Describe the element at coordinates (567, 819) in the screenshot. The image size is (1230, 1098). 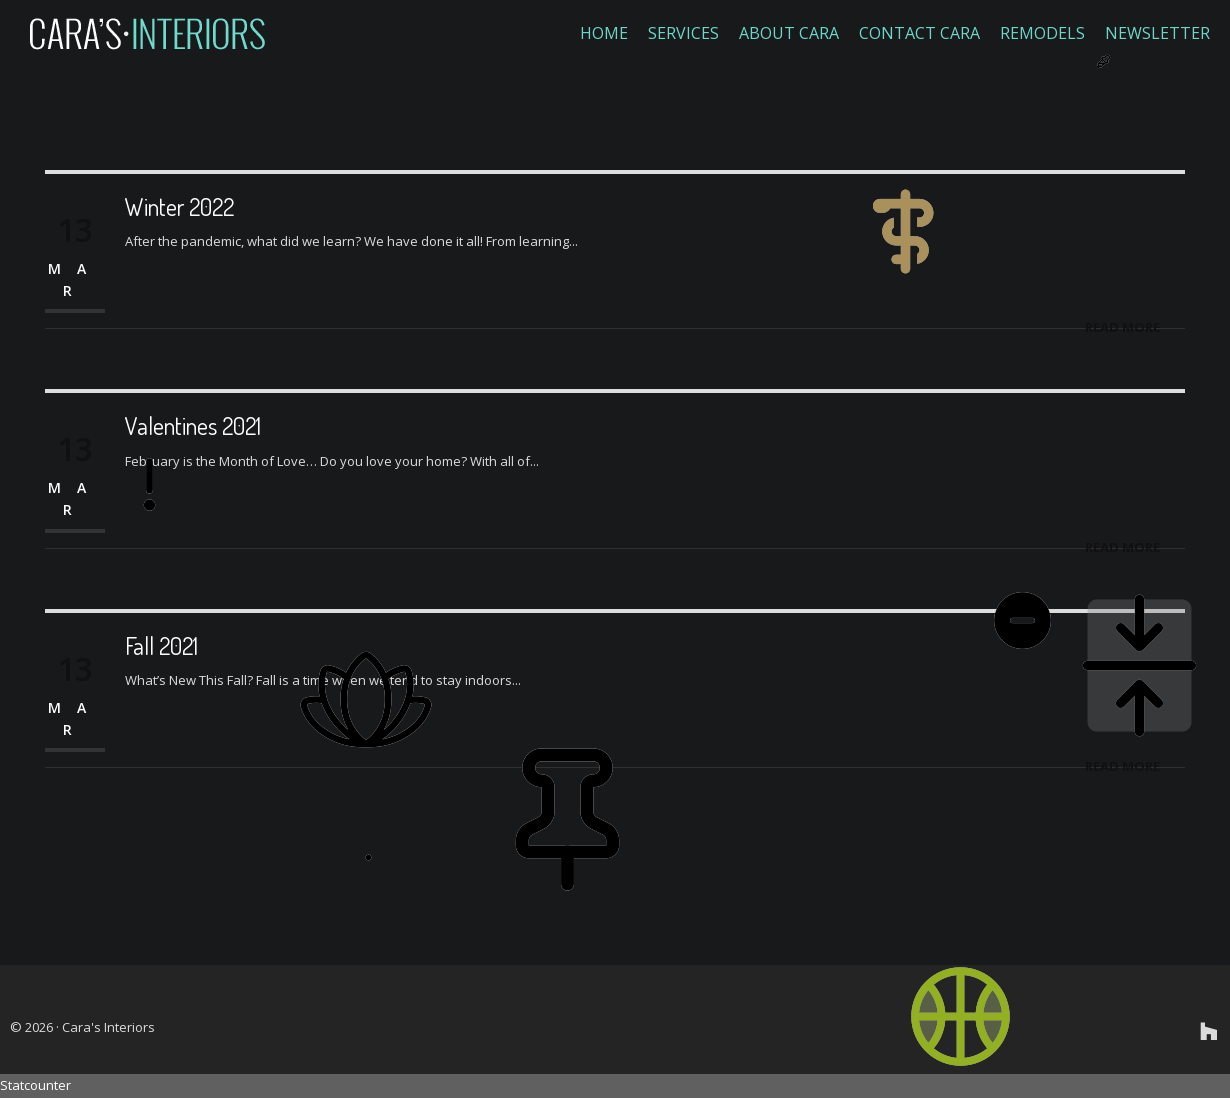
I see `pin an item to keep it visible` at that location.